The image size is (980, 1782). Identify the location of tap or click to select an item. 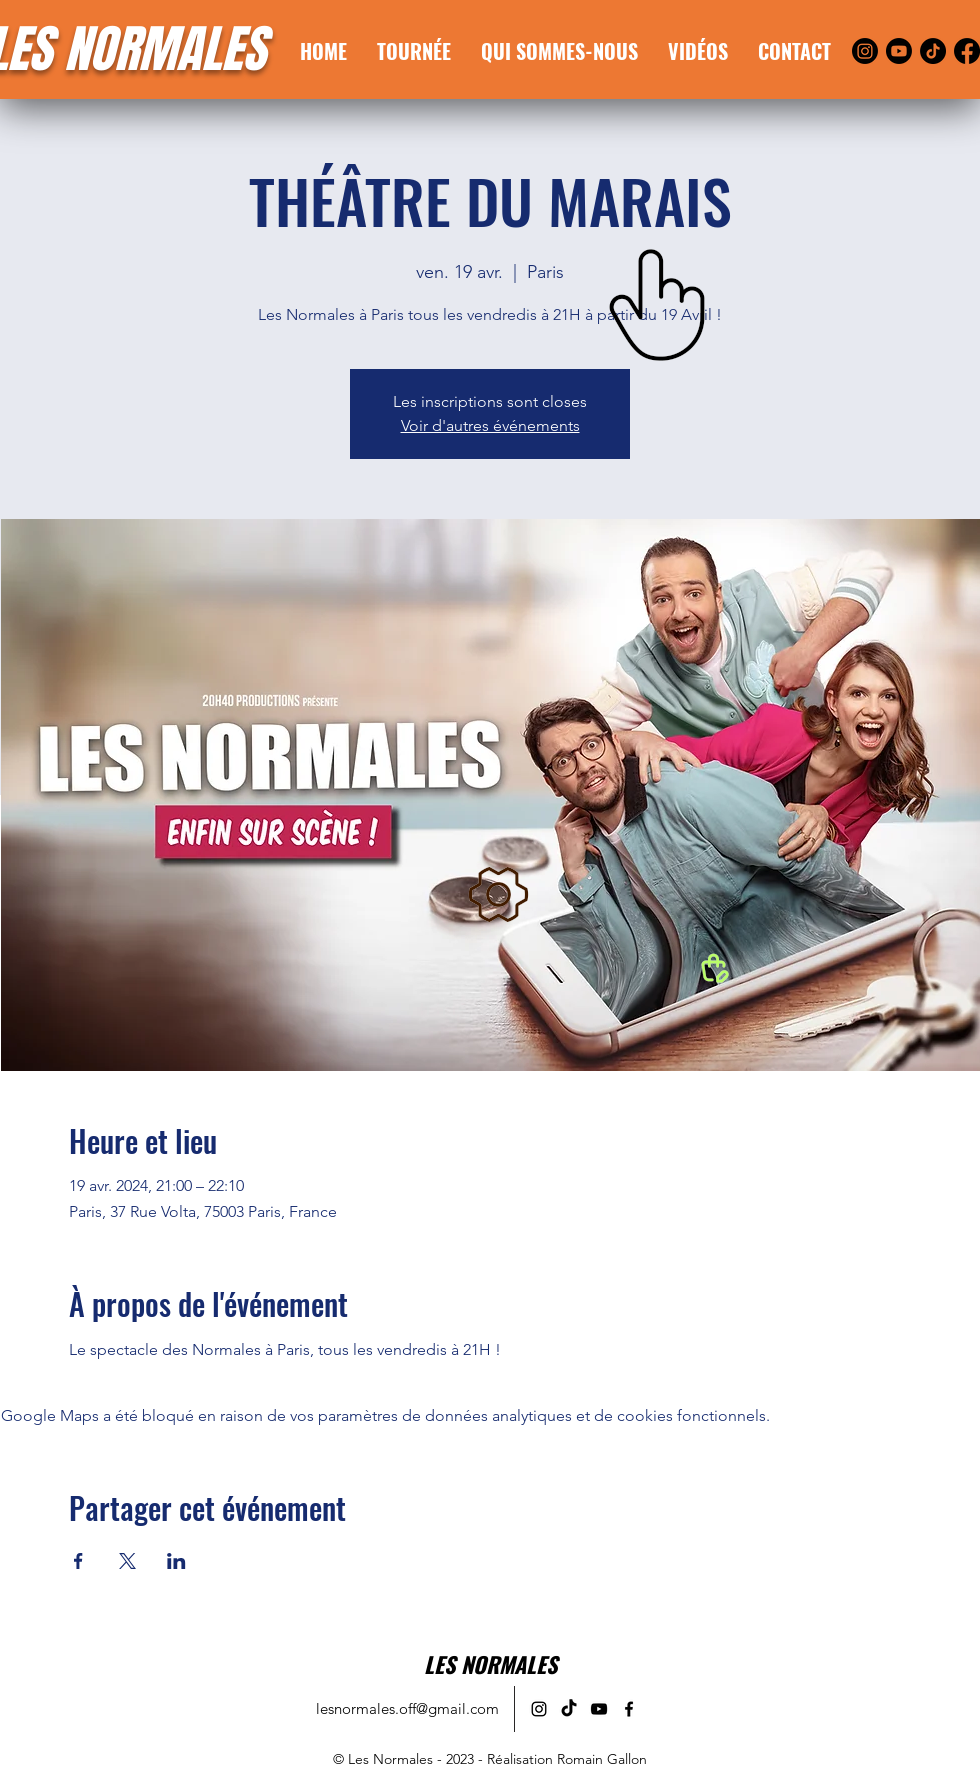
(657, 305).